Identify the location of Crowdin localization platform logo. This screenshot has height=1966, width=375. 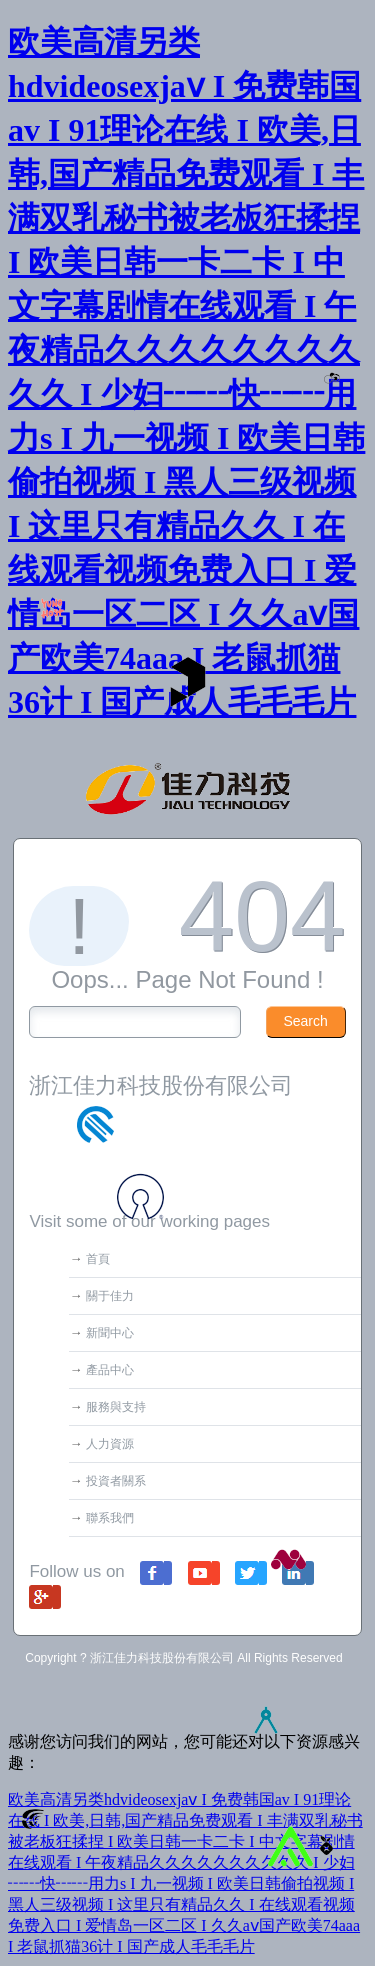
(33, 1819).